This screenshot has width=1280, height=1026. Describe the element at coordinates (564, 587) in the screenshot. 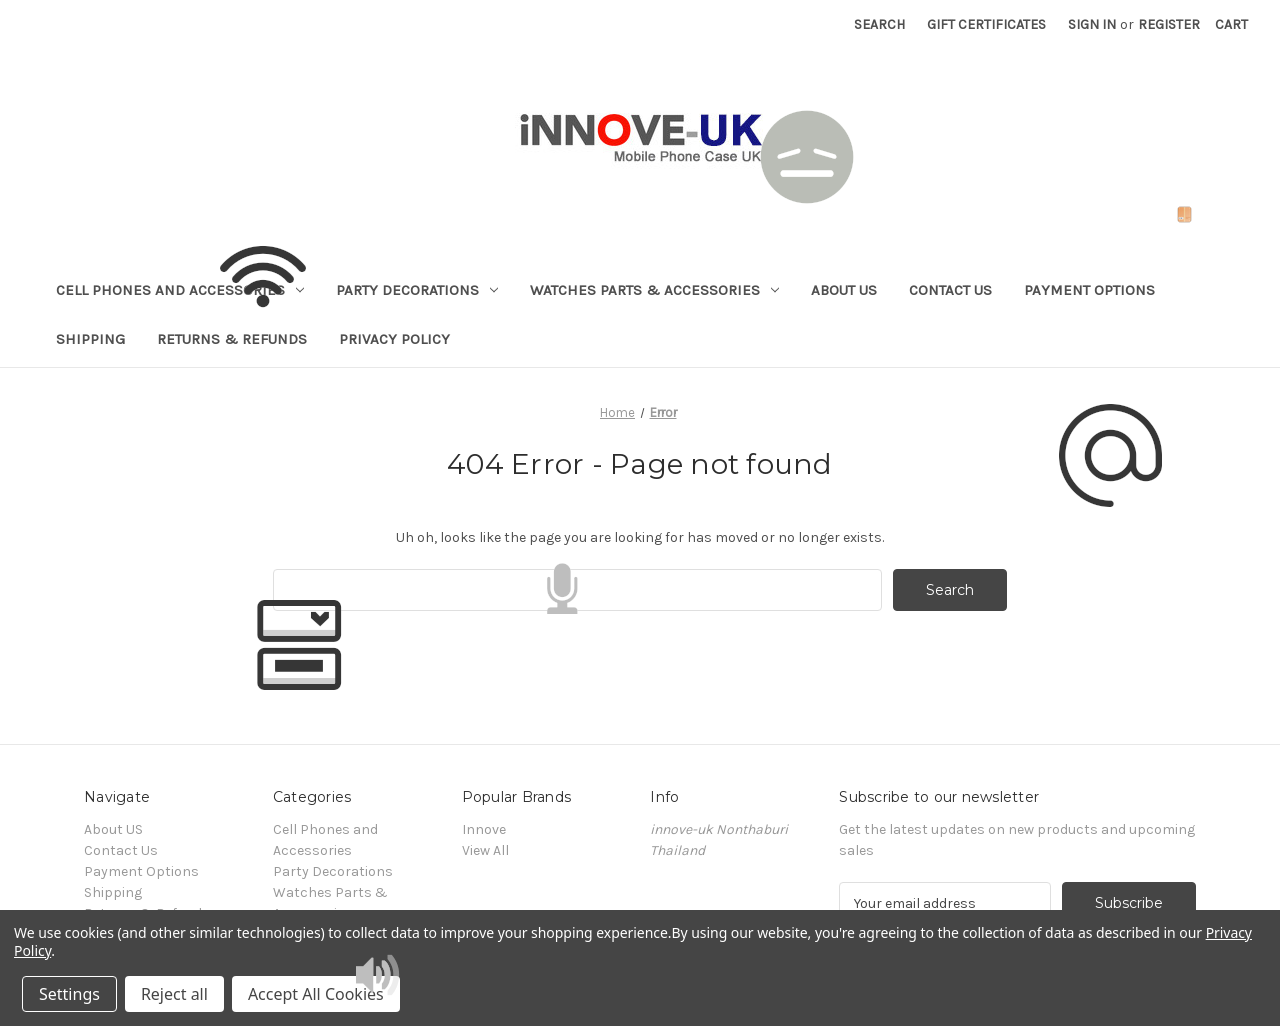

I see `enable microphone or voice input` at that location.